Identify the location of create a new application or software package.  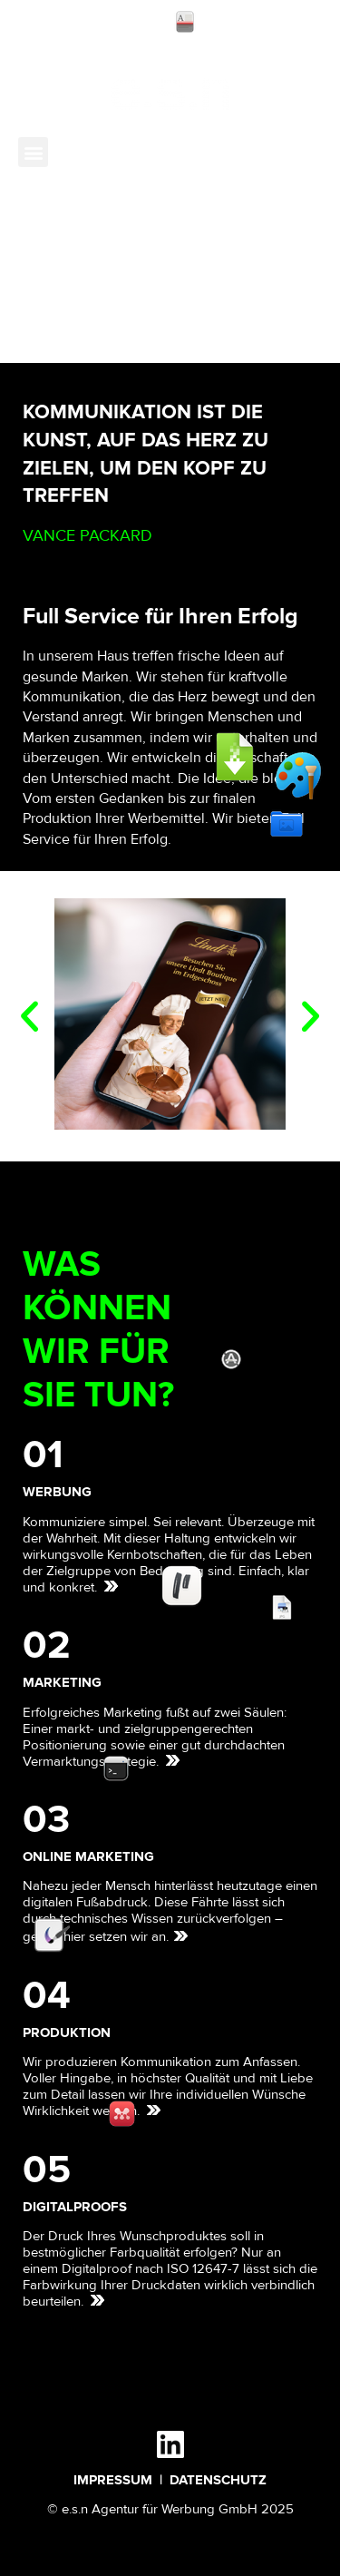
(52, 1934).